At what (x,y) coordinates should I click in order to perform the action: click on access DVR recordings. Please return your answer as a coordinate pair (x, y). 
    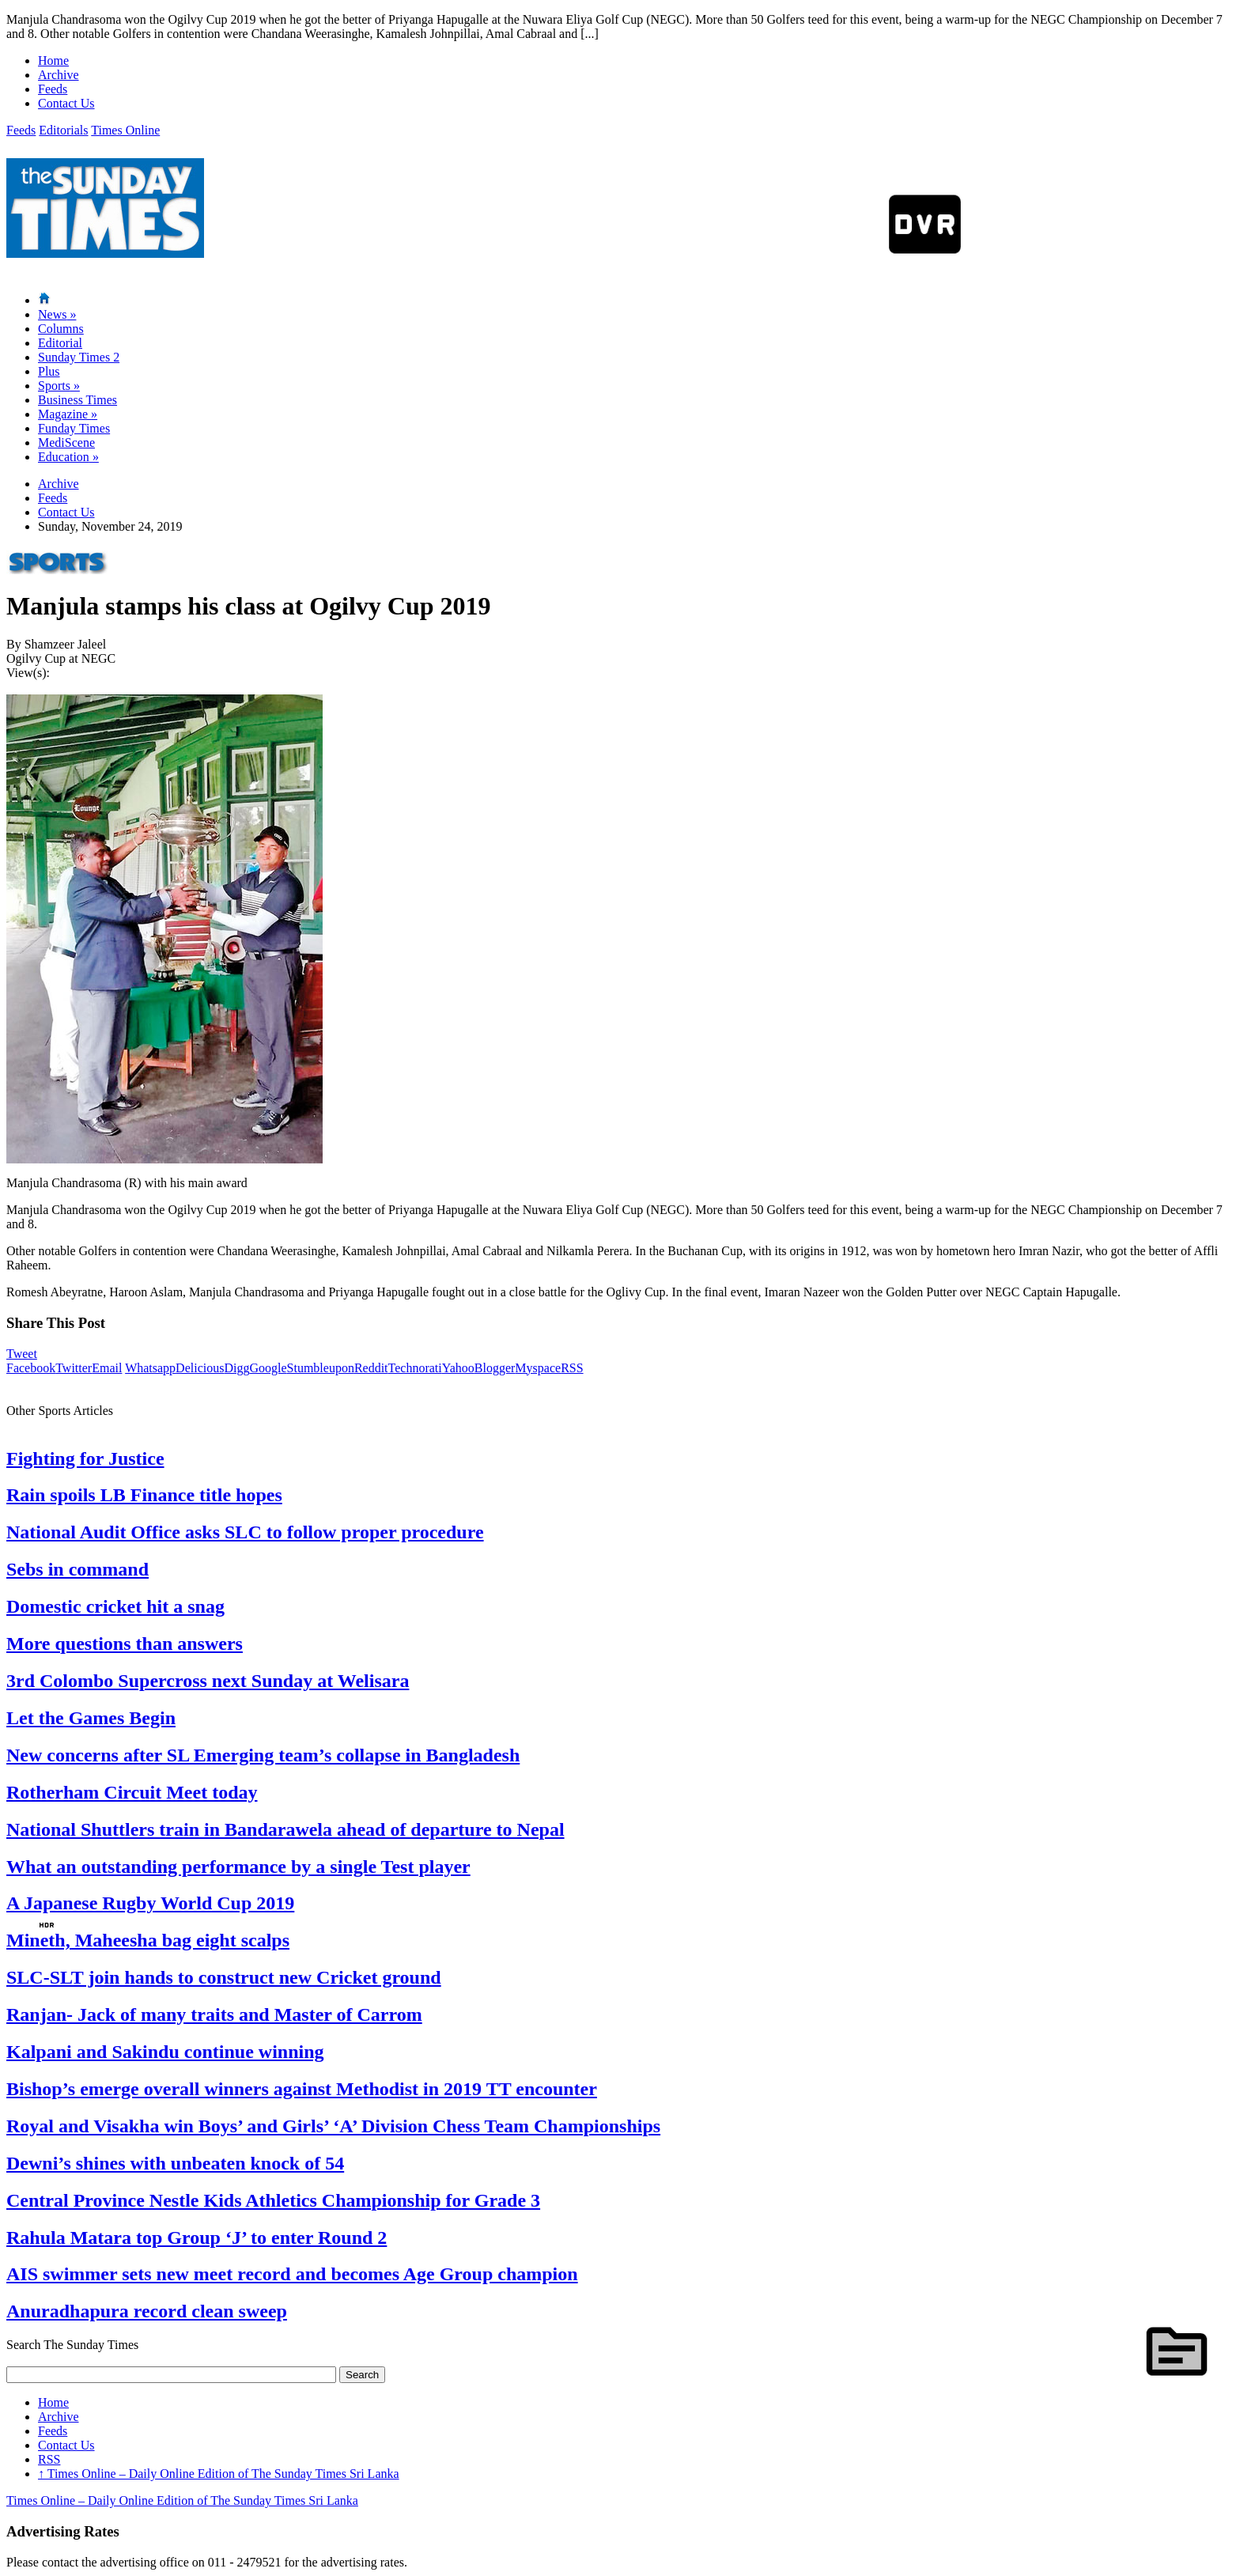
    Looking at the image, I should click on (924, 224).